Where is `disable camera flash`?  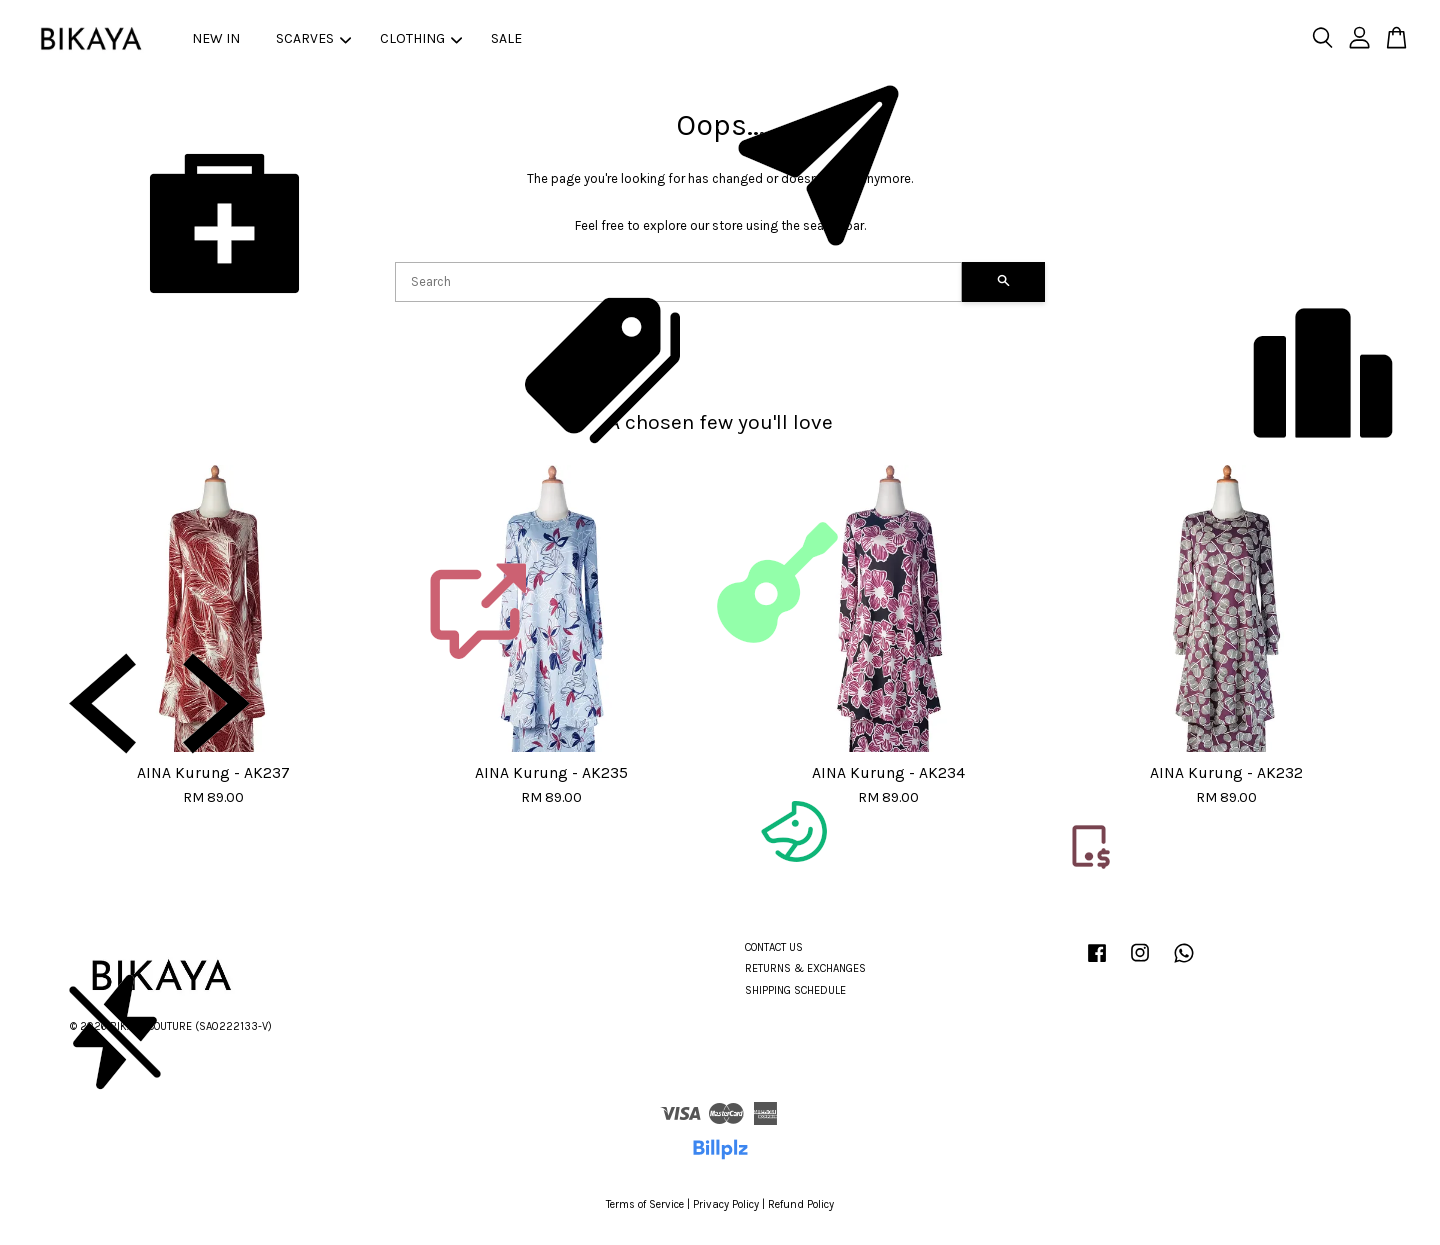
disable camera flash is located at coordinates (115, 1032).